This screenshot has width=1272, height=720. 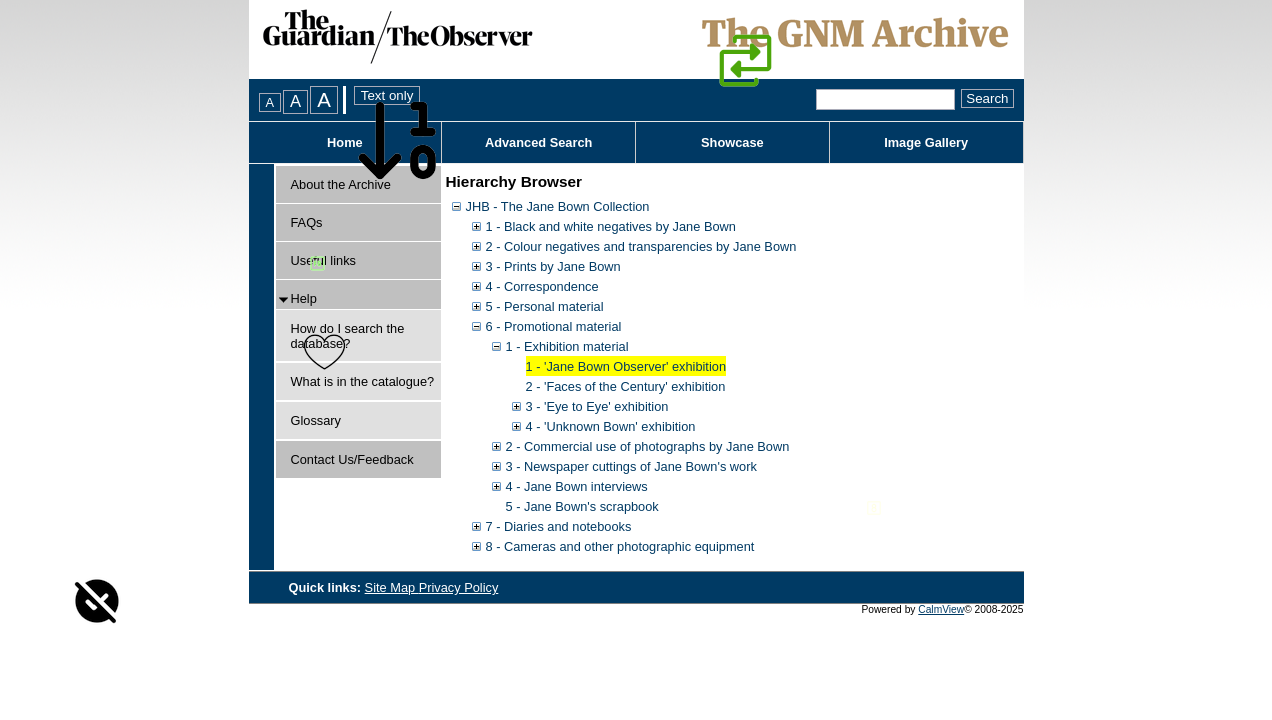 I want to click on select or input the number eight, so click(x=874, y=508).